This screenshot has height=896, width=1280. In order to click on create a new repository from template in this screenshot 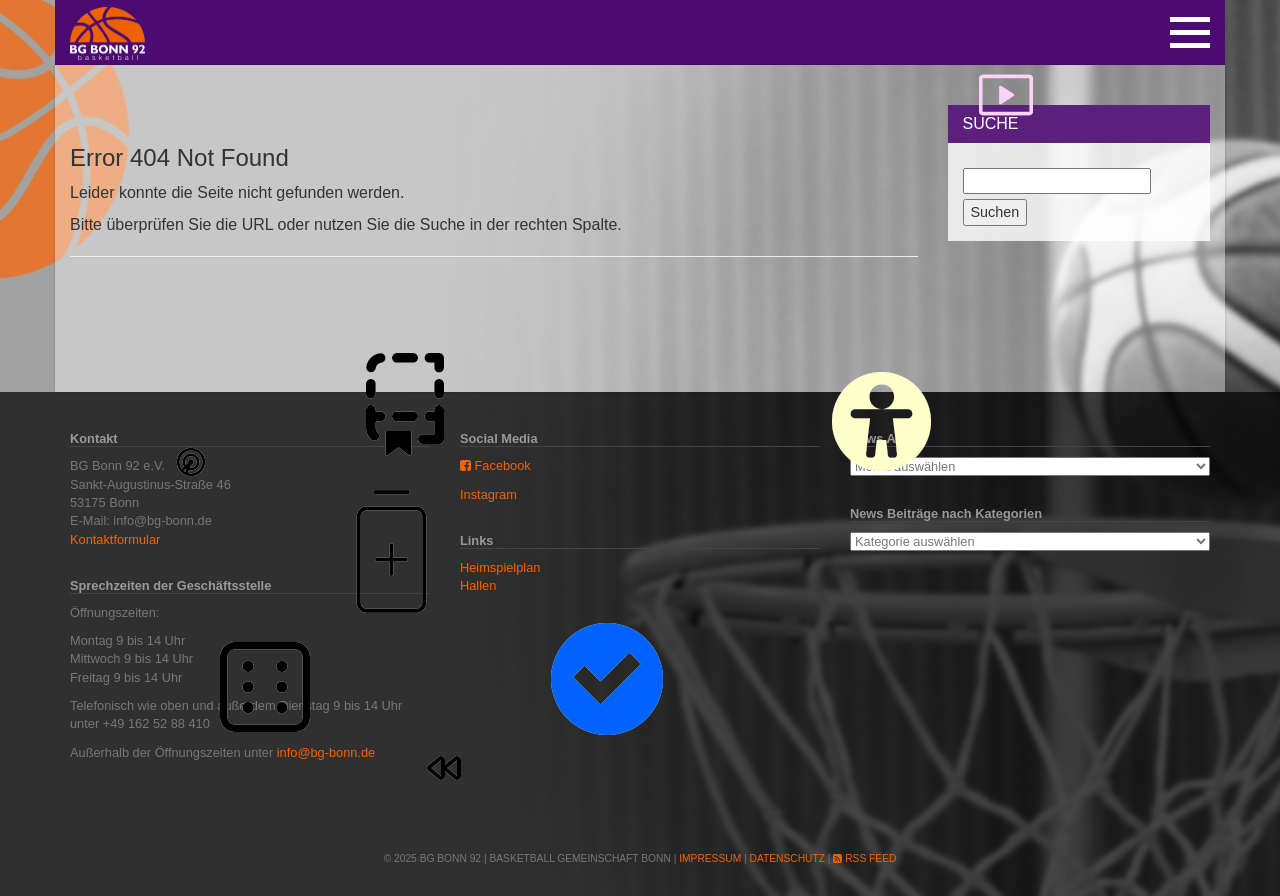, I will do `click(405, 405)`.